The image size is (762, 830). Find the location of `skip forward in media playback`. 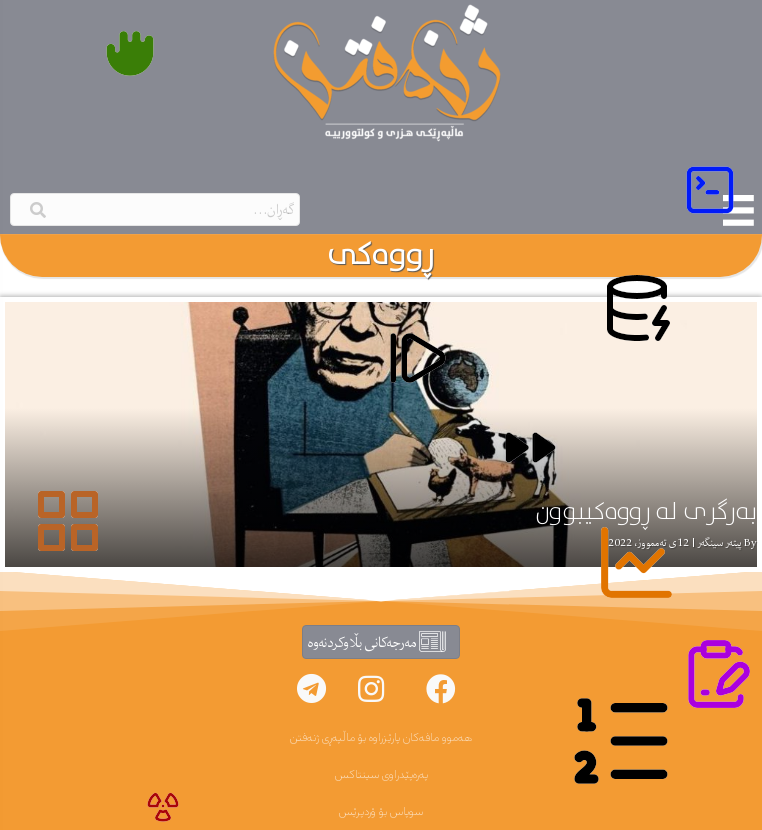

skip forward in media playback is located at coordinates (529, 447).